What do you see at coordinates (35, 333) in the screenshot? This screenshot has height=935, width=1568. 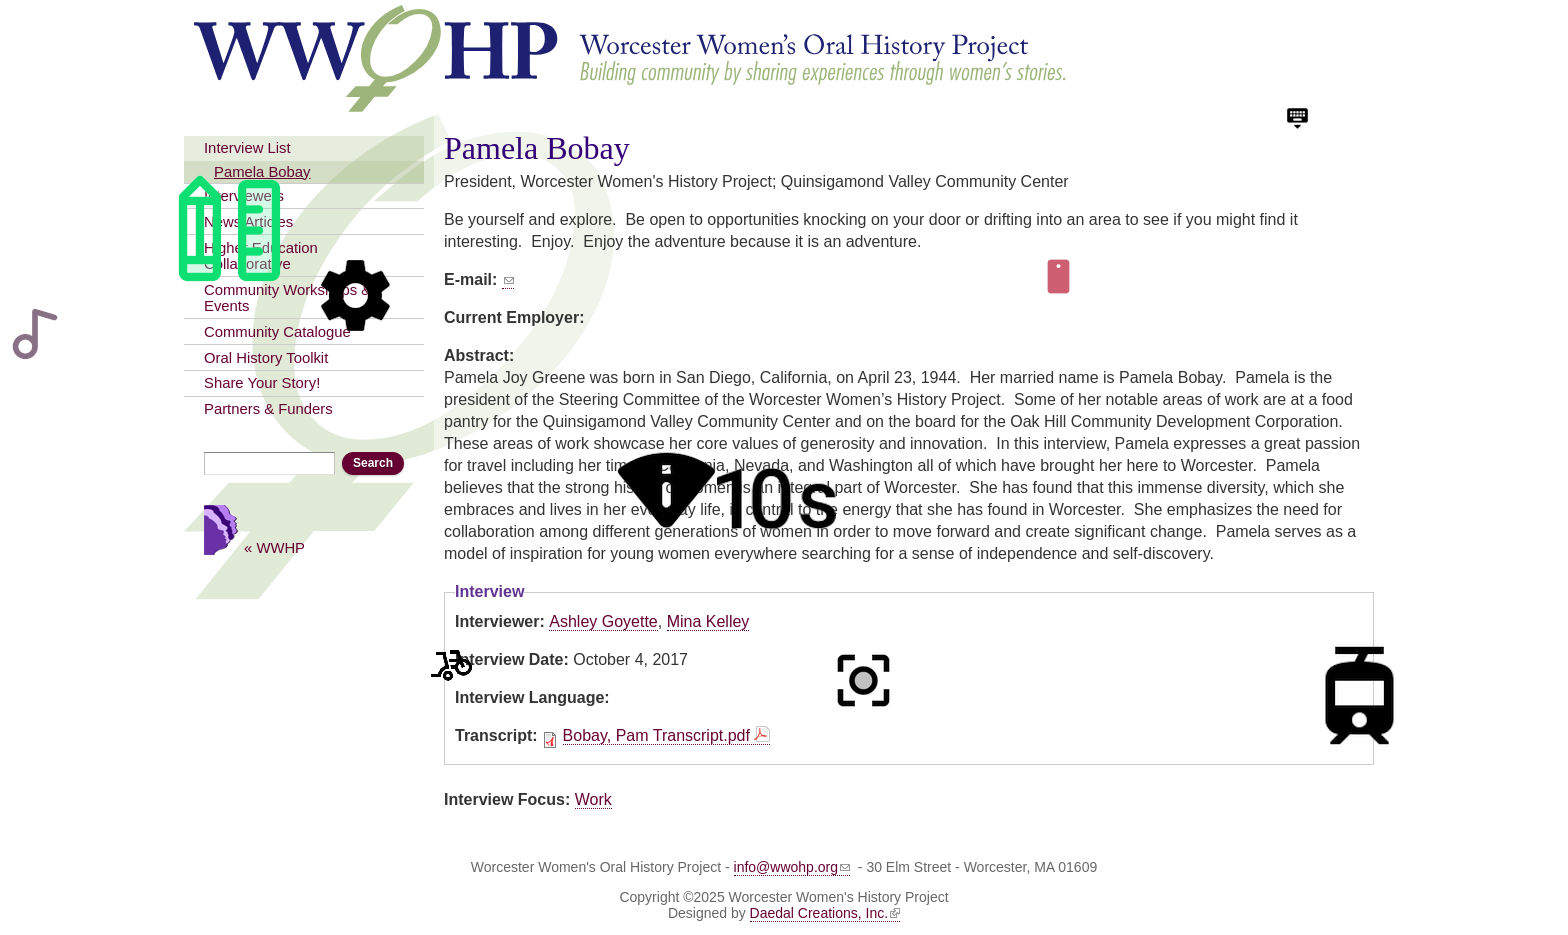 I see `access music or audio player` at bounding box center [35, 333].